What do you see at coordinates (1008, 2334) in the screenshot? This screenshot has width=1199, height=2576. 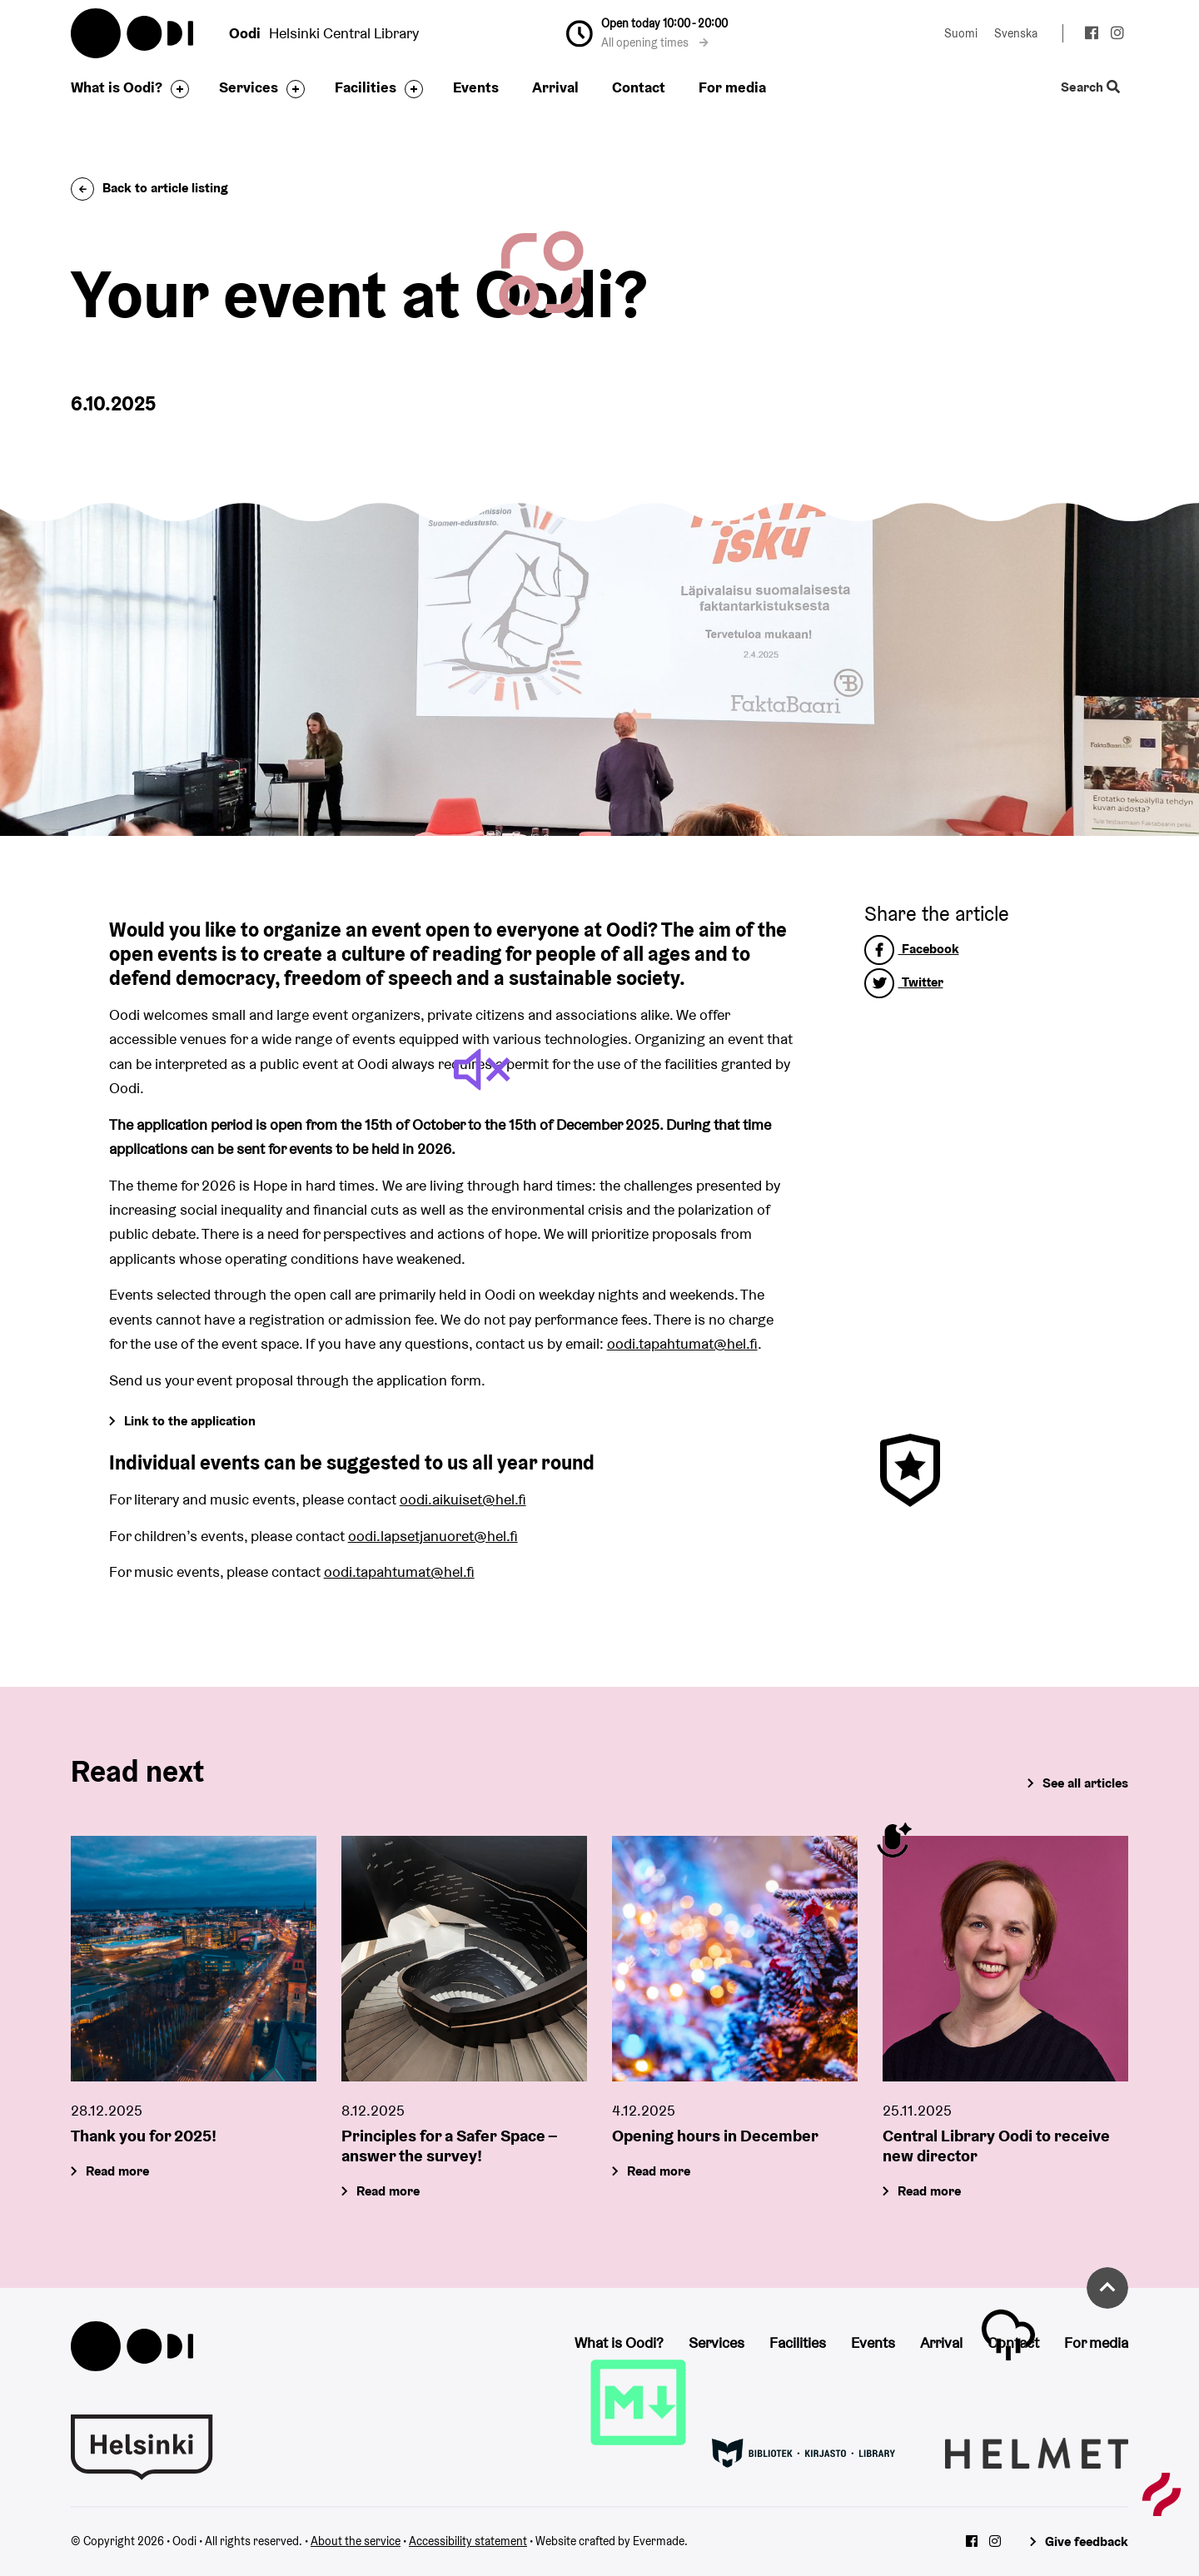 I see `indicates heavy rain or showers in weather forecast` at bounding box center [1008, 2334].